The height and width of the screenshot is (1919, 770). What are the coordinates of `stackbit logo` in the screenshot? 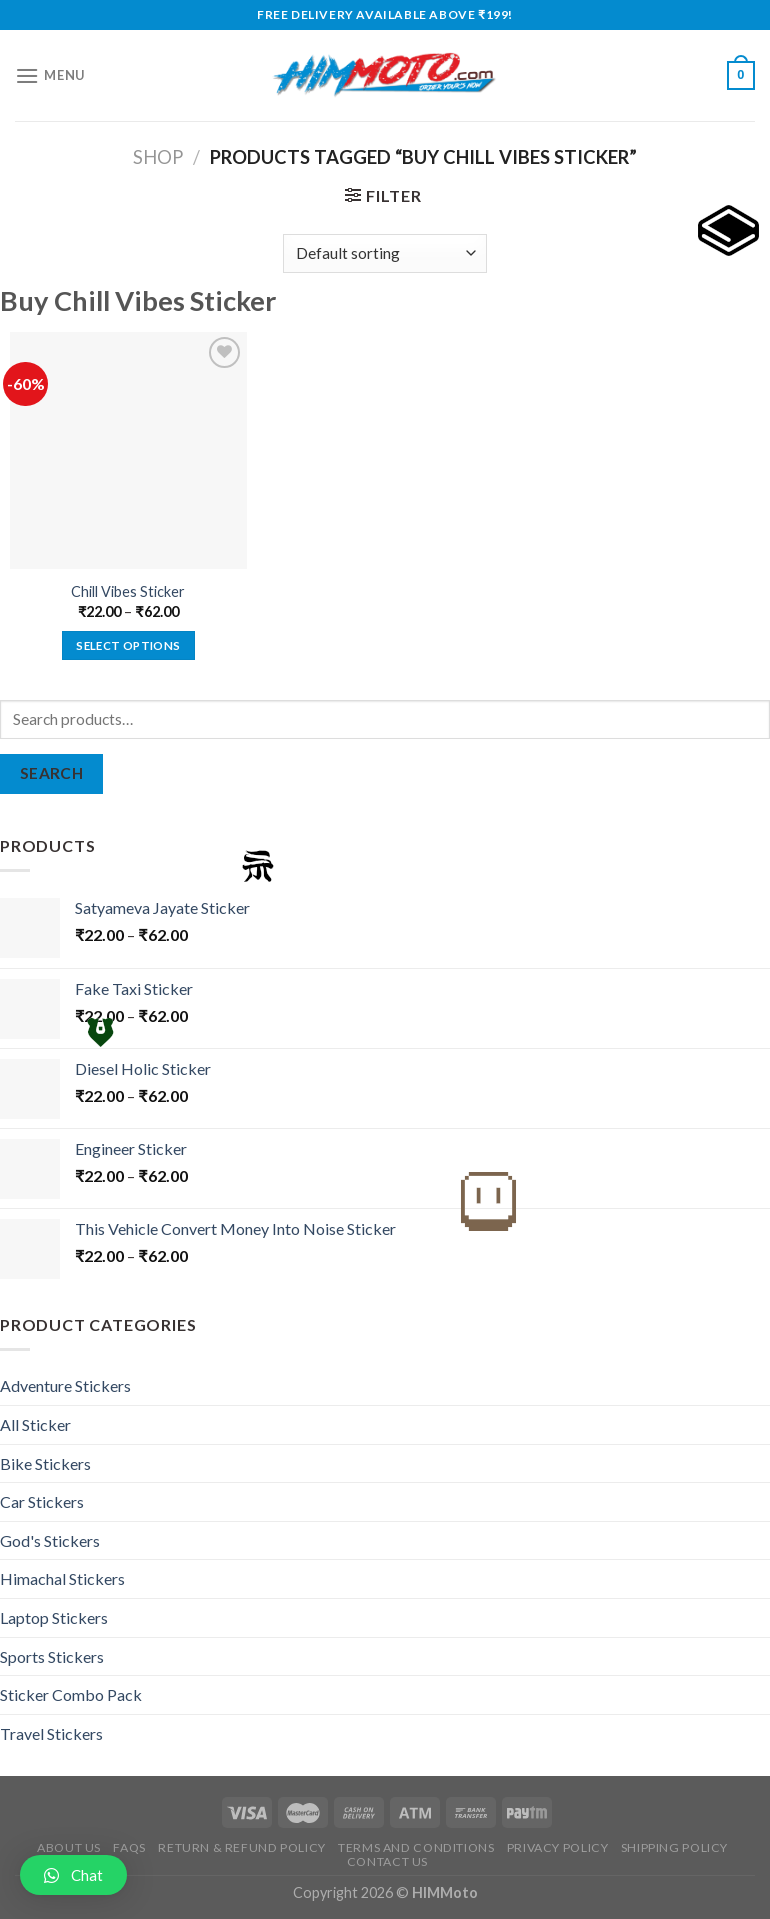 It's located at (728, 230).